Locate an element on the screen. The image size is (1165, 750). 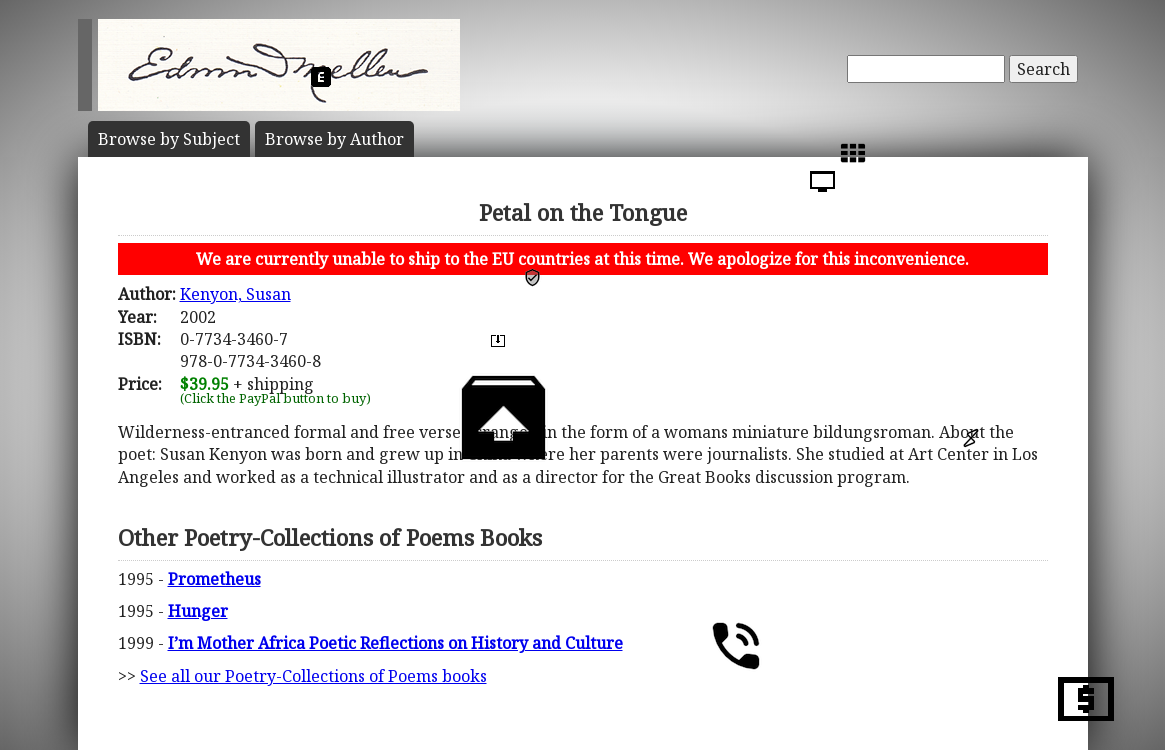
access THORChain cryptocurrency services is located at coordinates (971, 438).